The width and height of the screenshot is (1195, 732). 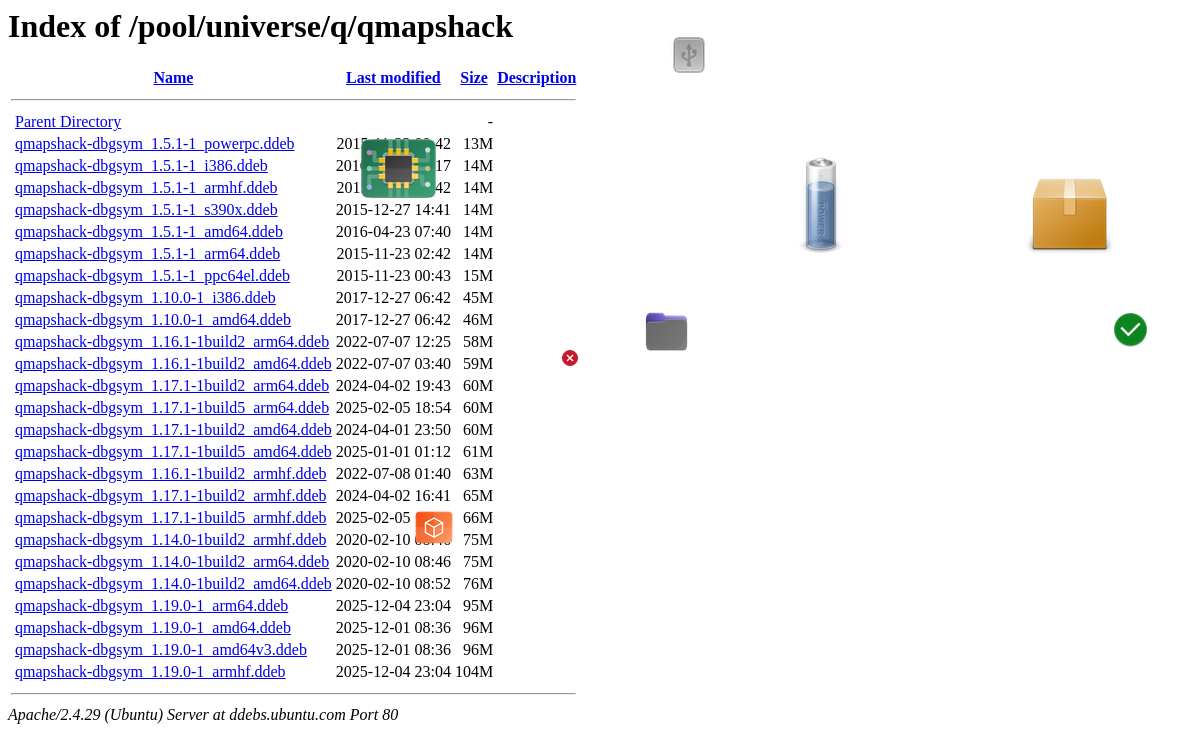 I want to click on cancel or close the current action, so click(x=570, y=358).